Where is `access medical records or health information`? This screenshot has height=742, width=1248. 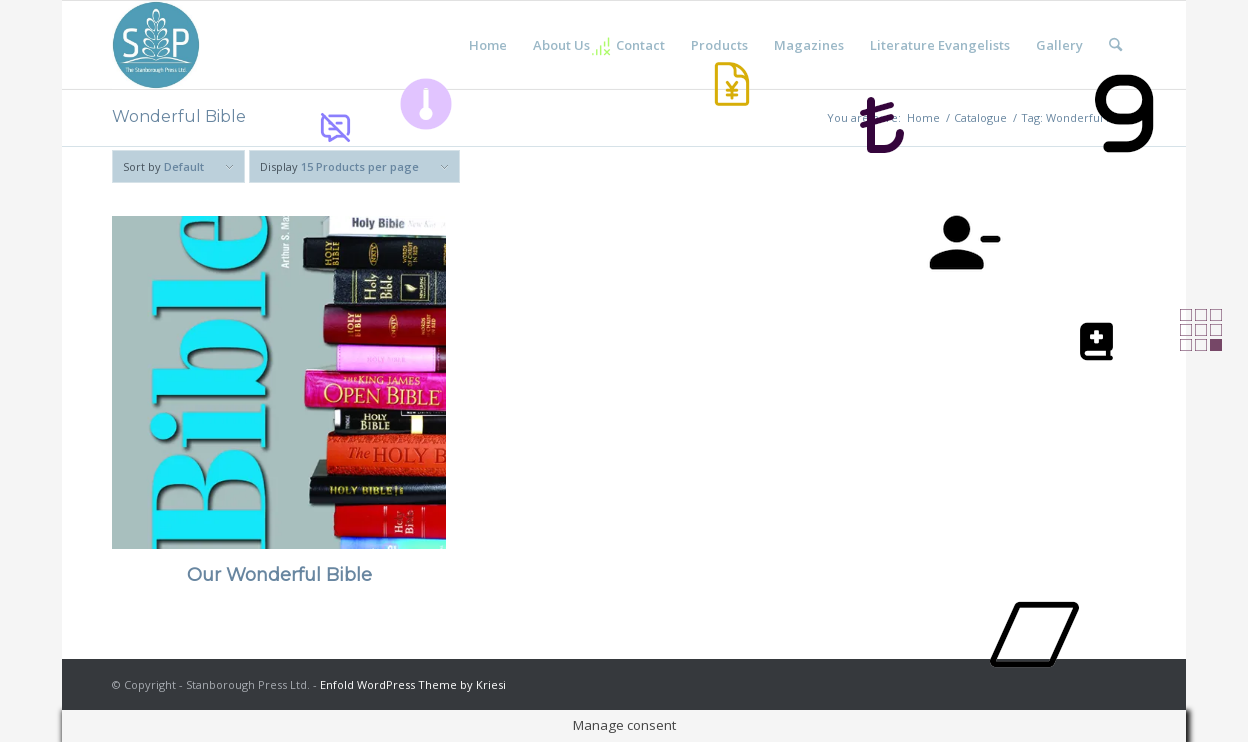 access medical records or health information is located at coordinates (1096, 341).